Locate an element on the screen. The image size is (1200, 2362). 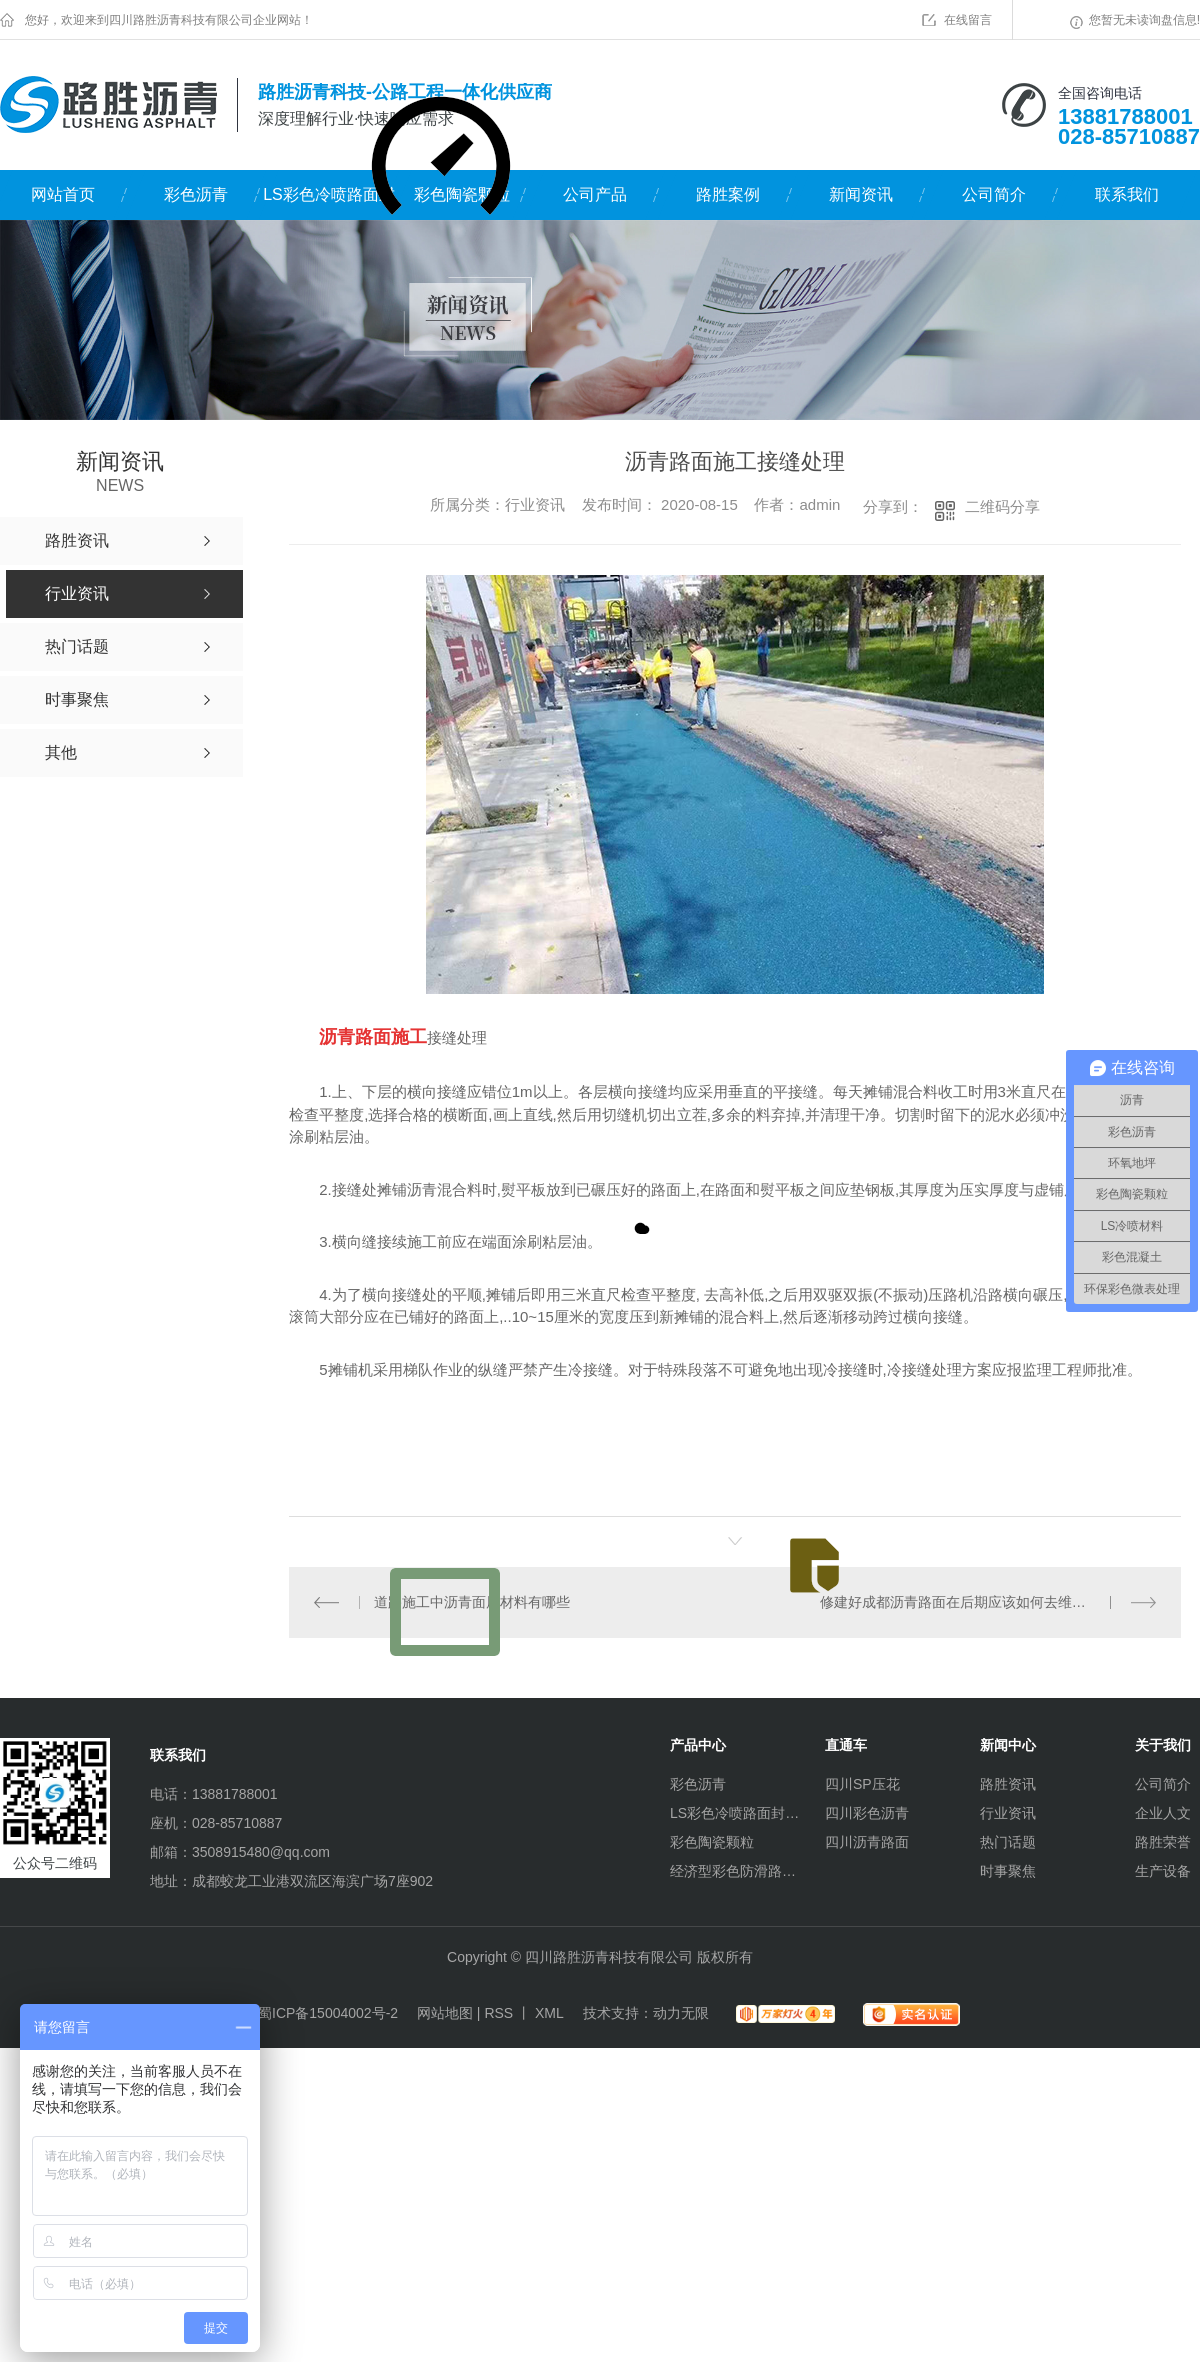
indicates cloudy weather conditions is located at coordinates (642, 1228).